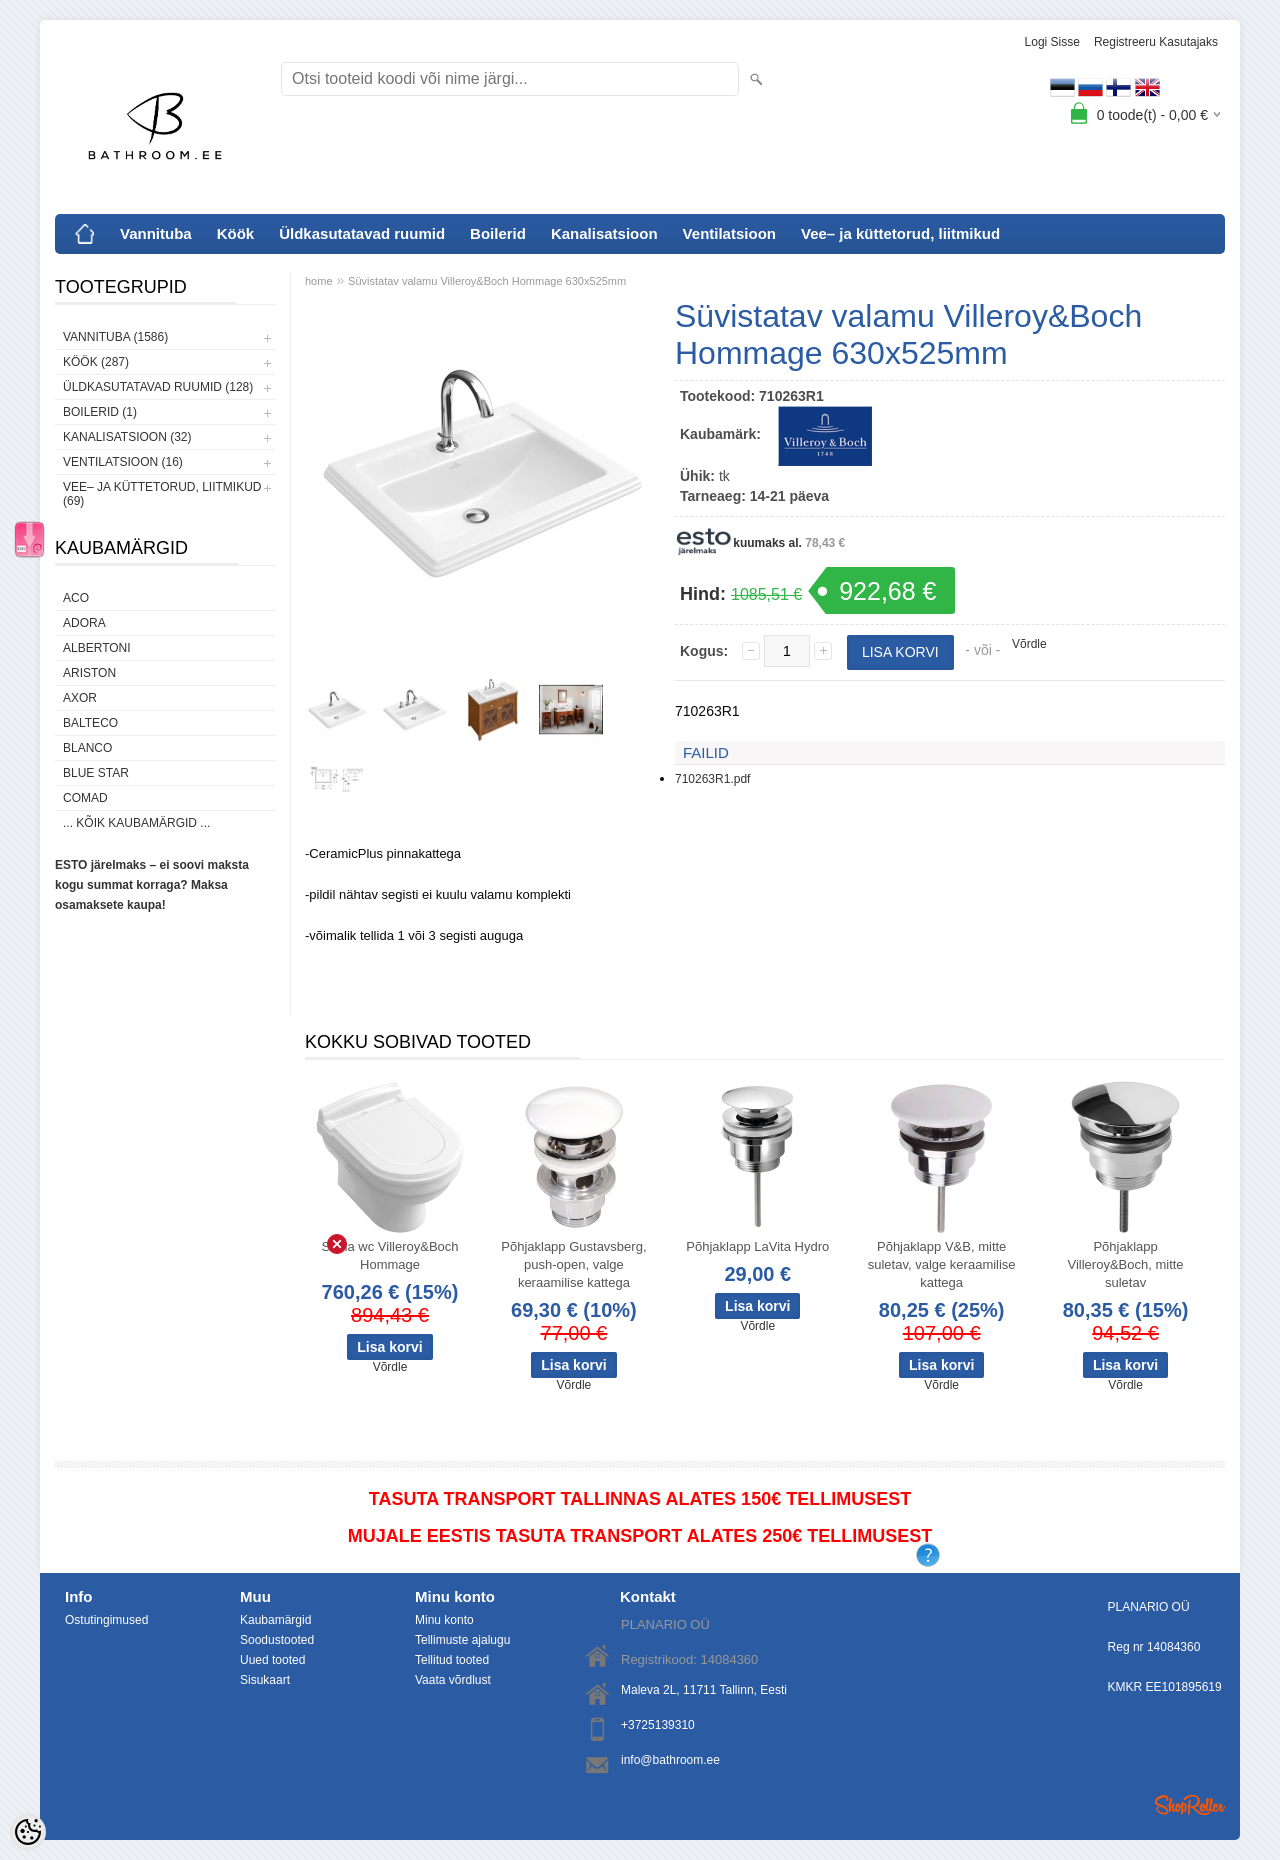 This screenshot has height=1860, width=1280. What do you see at coordinates (337, 1244) in the screenshot?
I see `cancel or stop the current action` at bounding box center [337, 1244].